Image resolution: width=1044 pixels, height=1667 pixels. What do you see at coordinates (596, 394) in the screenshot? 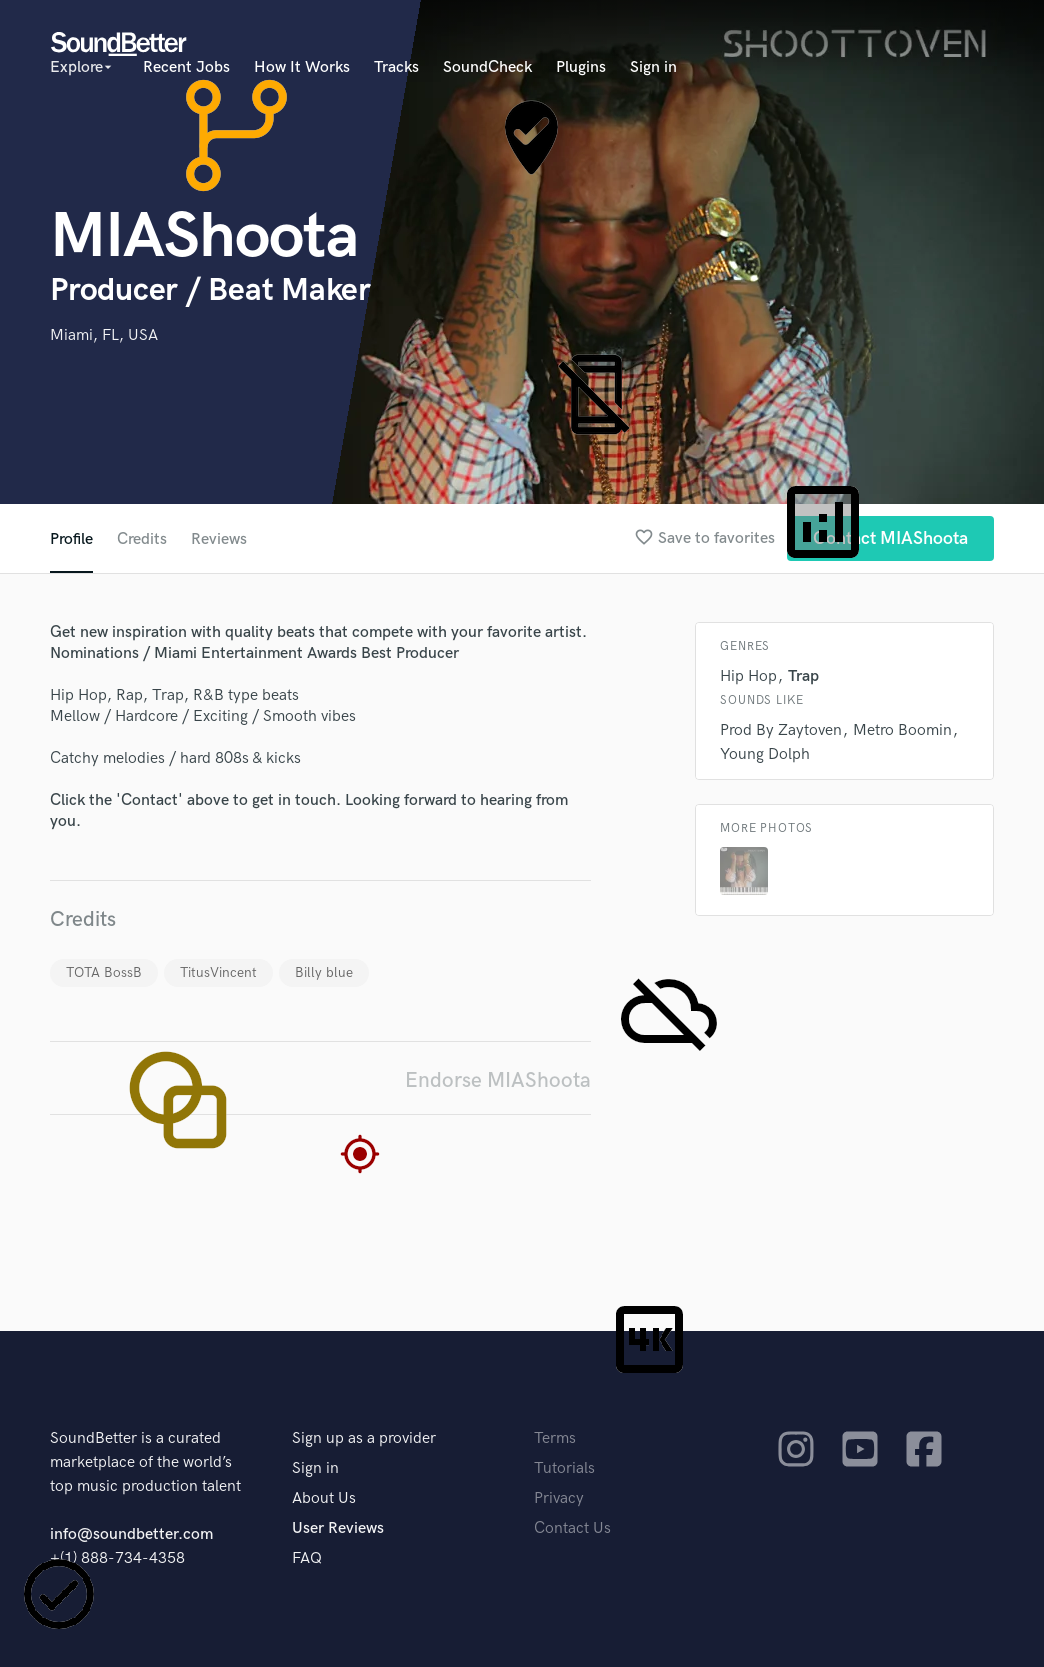
I see `no cell phone service available` at bounding box center [596, 394].